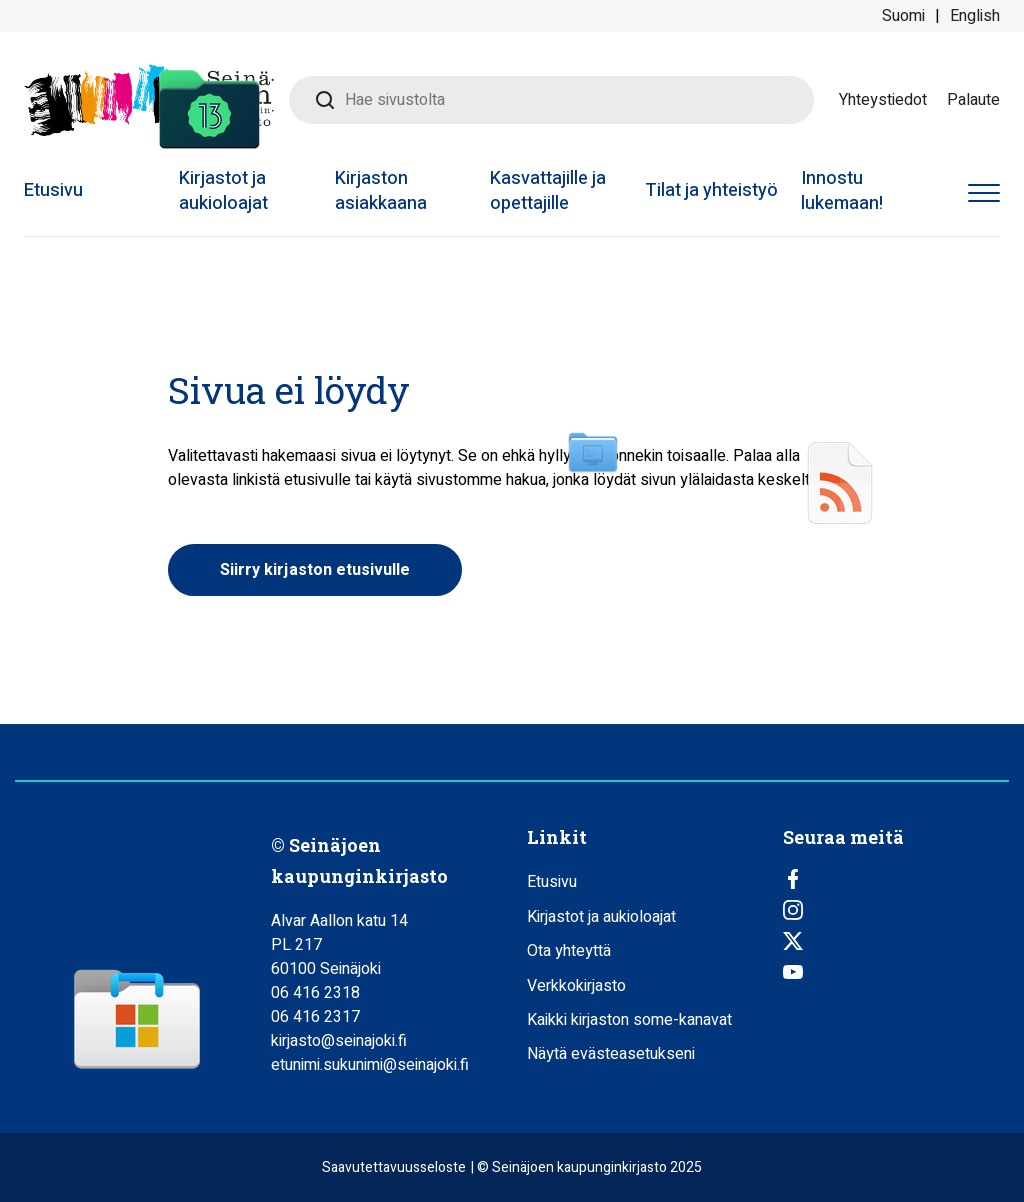 This screenshot has height=1202, width=1024. Describe the element at coordinates (136, 1022) in the screenshot. I see `open microsoft store downloads folder` at that location.